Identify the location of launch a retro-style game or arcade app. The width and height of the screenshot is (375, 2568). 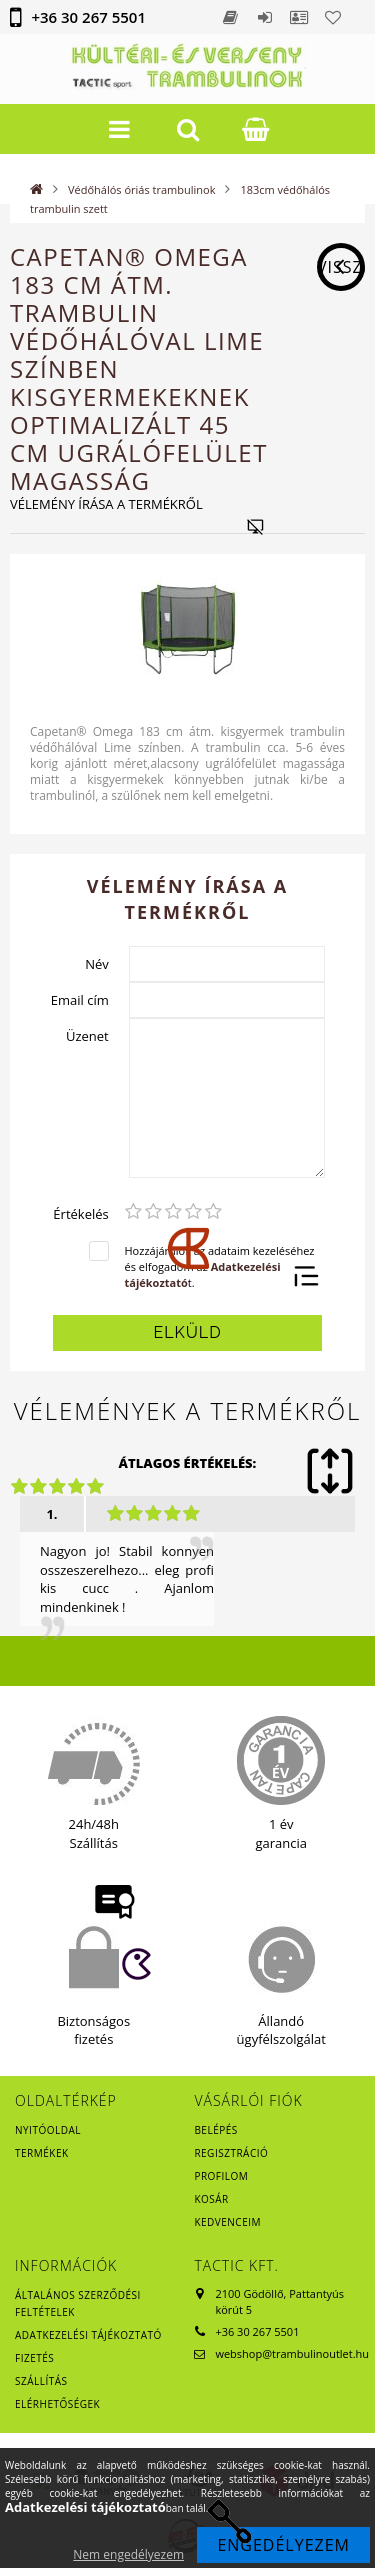
(138, 1964).